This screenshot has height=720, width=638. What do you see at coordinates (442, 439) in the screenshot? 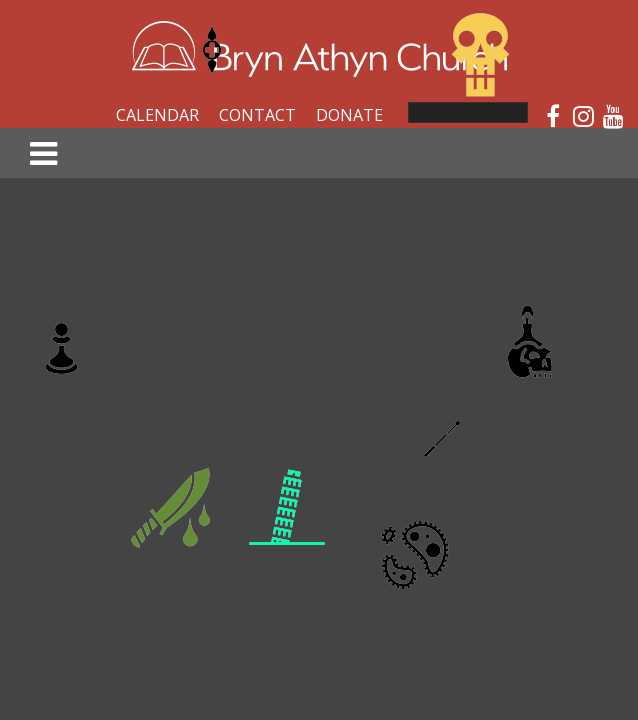
I see `equip melee weapon in game inventory` at bounding box center [442, 439].